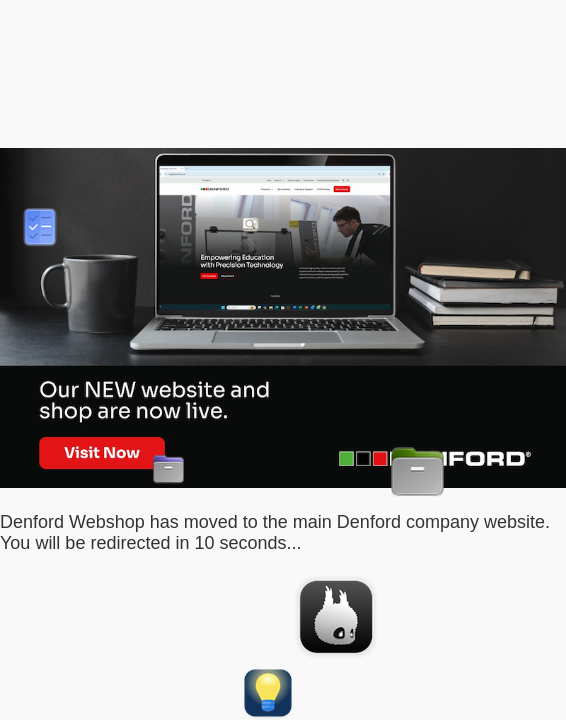 The image size is (566, 720). What do you see at coordinates (268, 693) in the screenshot?
I see `open photometric viewer app` at bounding box center [268, 693].